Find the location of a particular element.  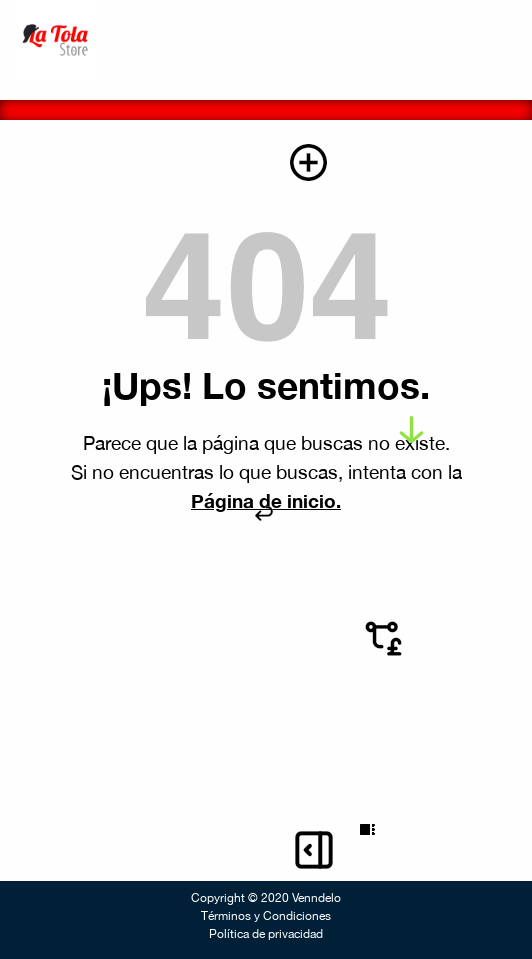

go back to the previous screen is located at coordinates (263, 512).